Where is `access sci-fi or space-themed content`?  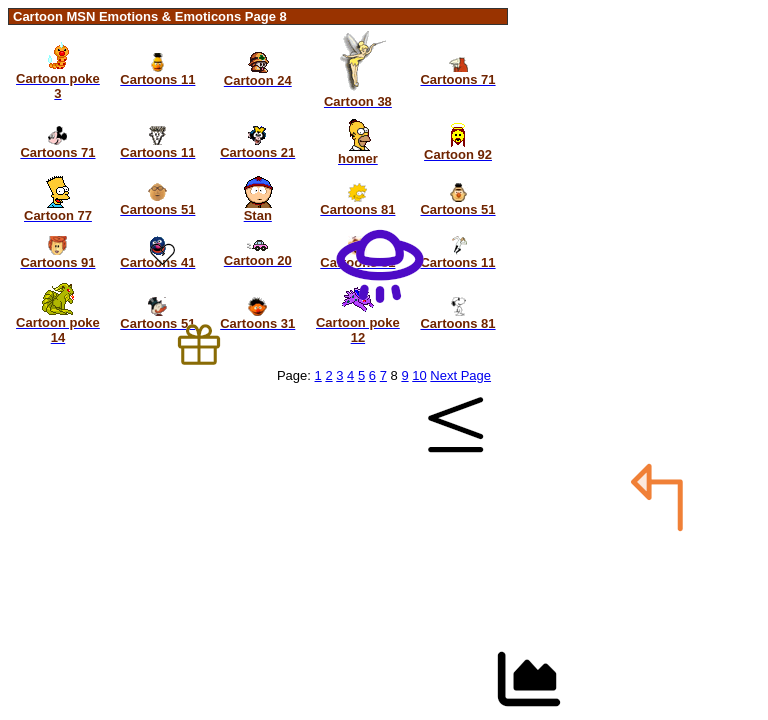
access sci-fi or space-themed content is located at coordinates (380, 265).